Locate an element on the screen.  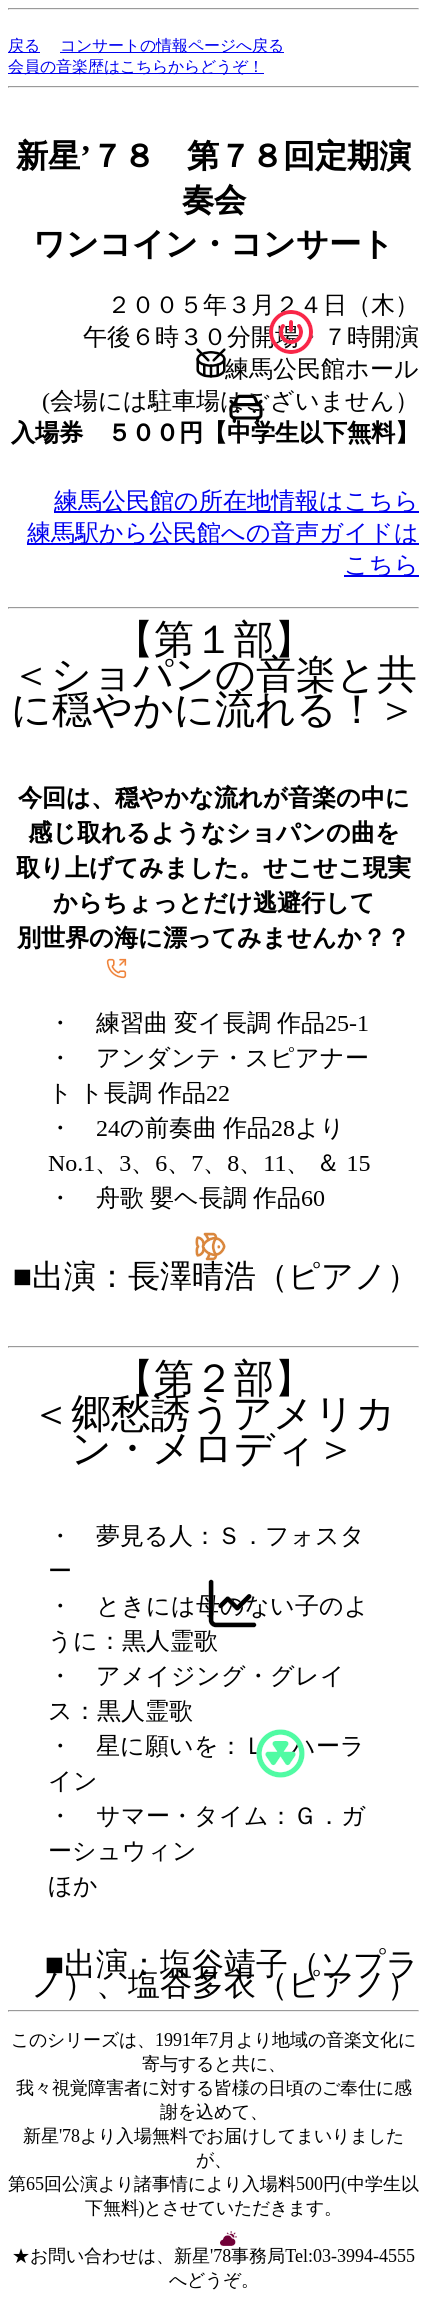
access vehicle or car-related settings is located at coordinates (246, 408).